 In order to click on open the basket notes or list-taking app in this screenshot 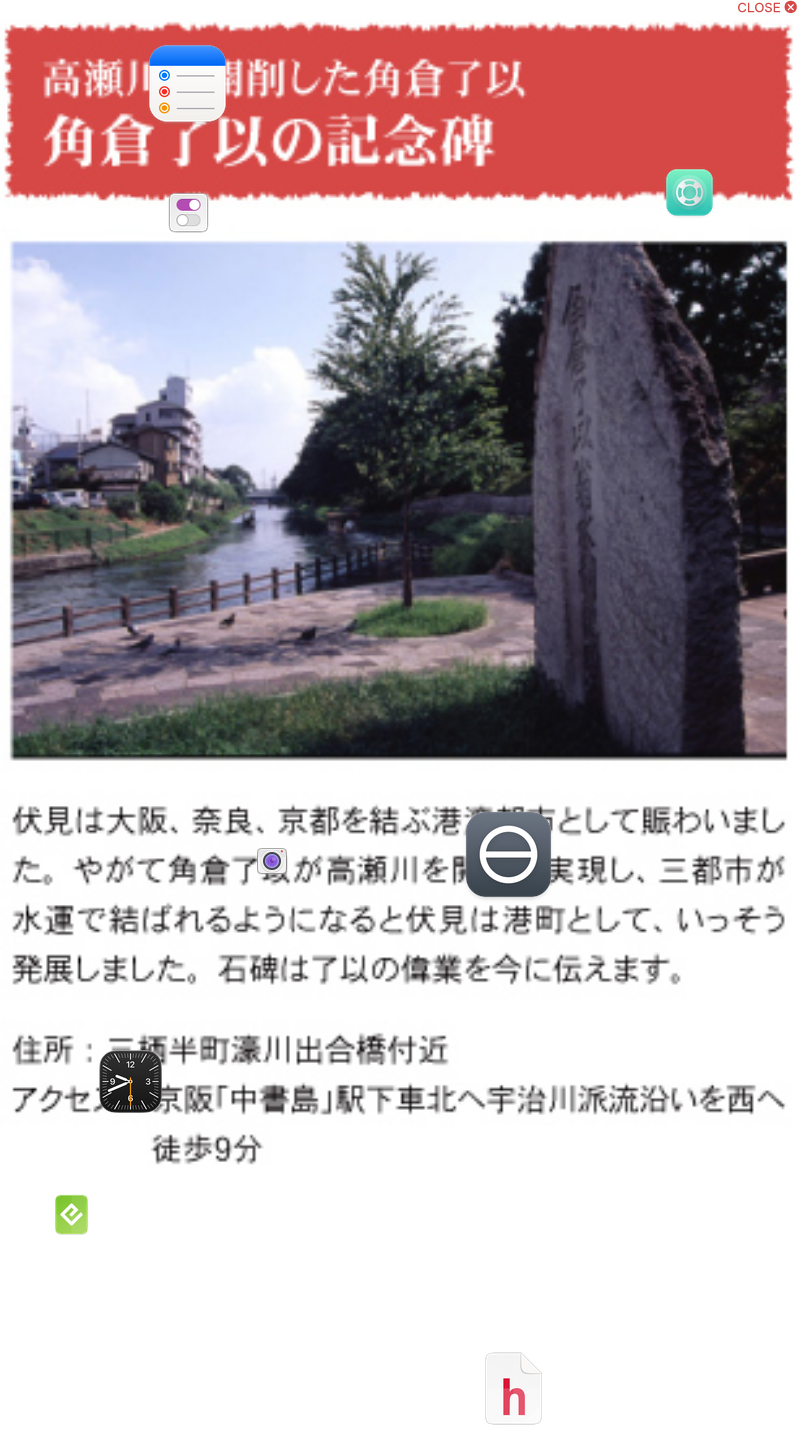, I will do `click(187, 83)`.